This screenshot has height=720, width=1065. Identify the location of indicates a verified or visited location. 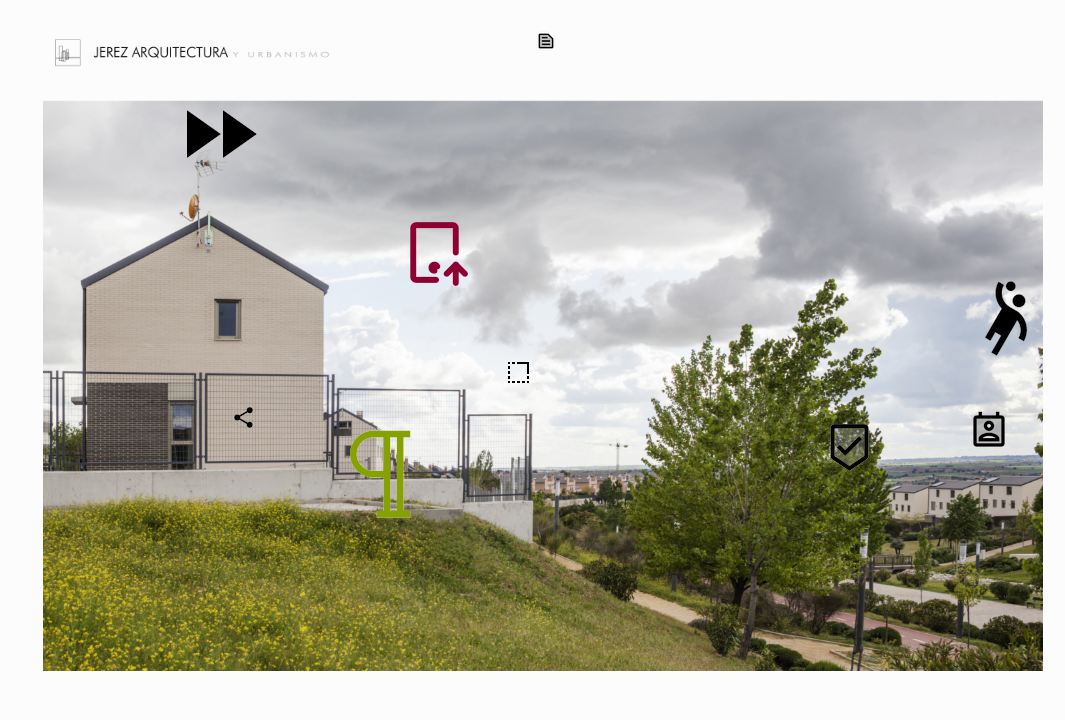
(849, 447).